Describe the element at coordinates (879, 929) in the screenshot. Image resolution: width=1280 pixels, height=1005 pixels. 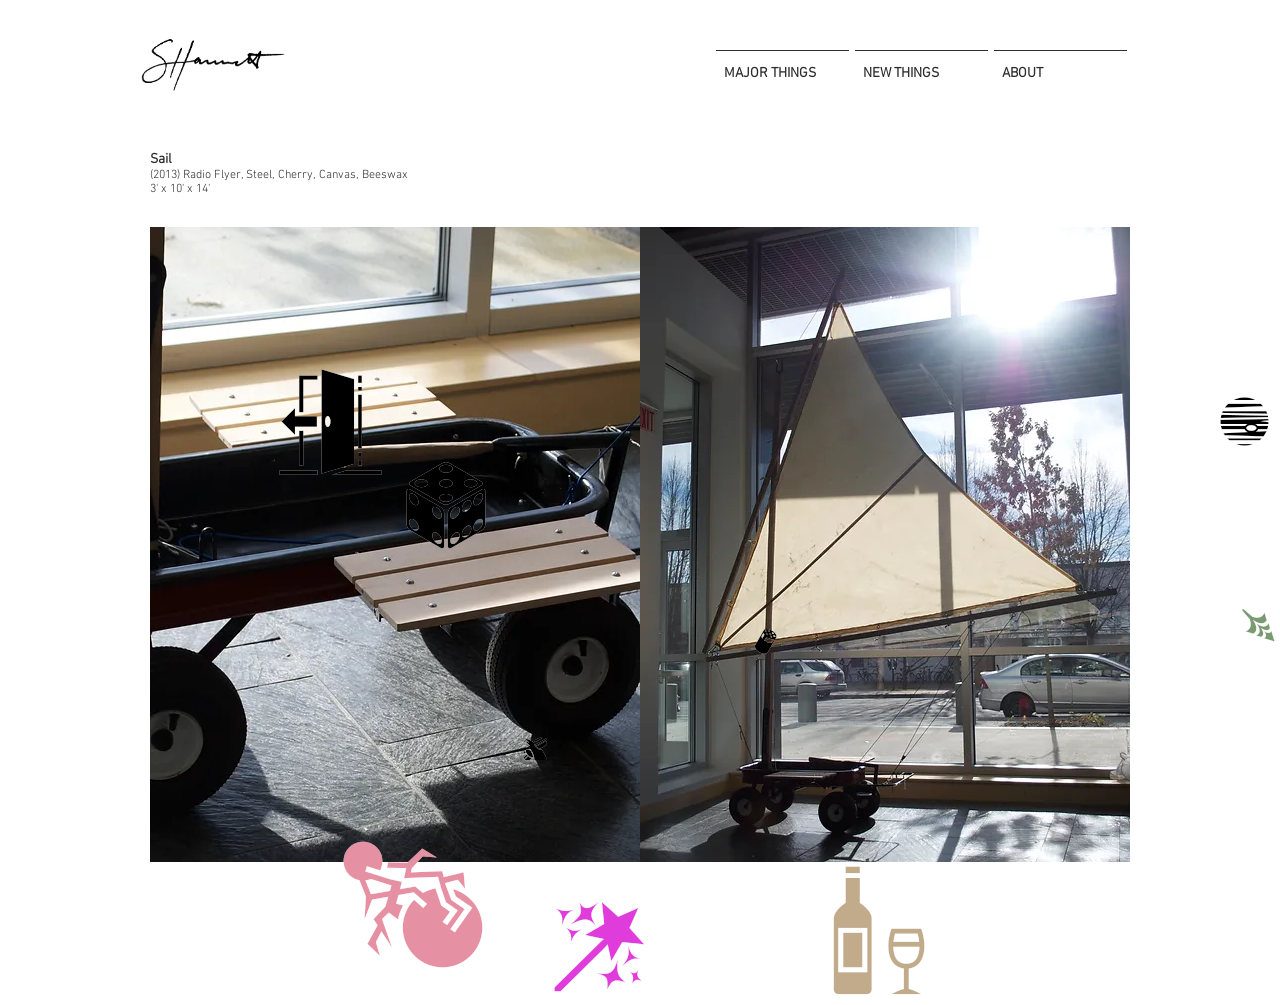
I see `browse wine selection or beverage menu` at that location.